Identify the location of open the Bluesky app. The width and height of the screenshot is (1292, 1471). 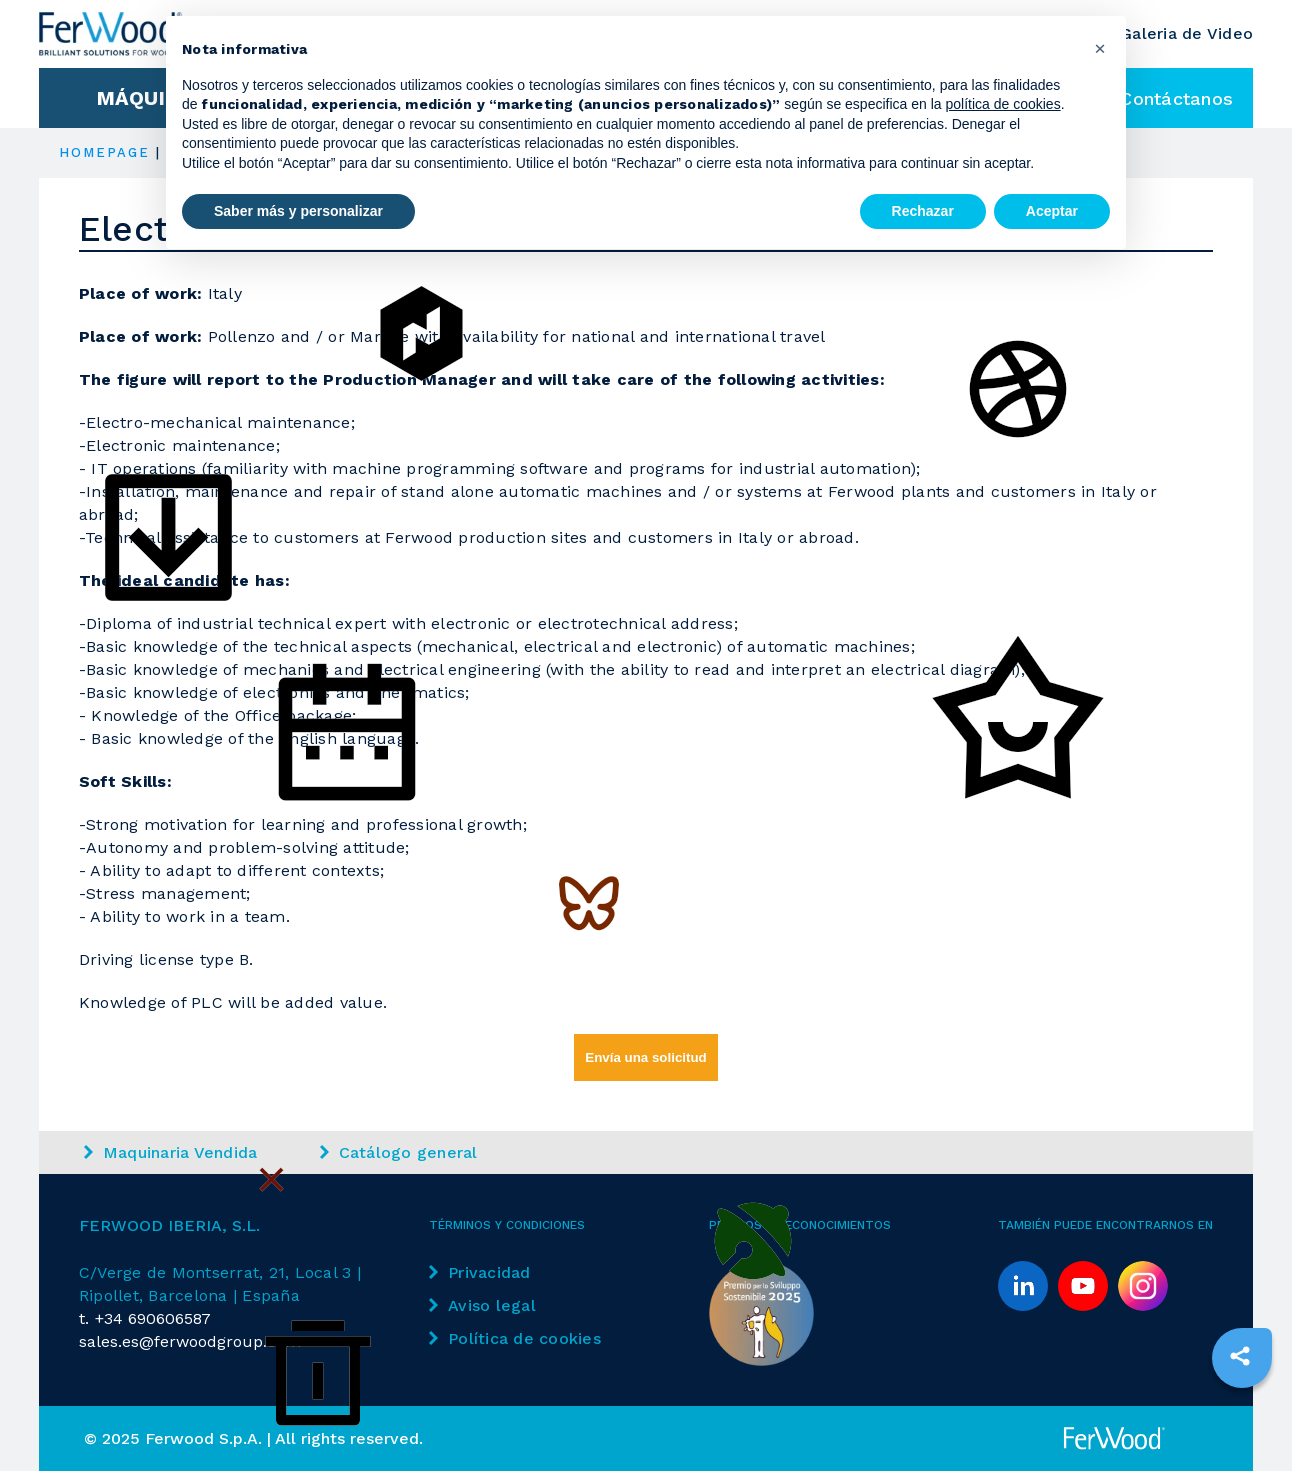
(589, 902).